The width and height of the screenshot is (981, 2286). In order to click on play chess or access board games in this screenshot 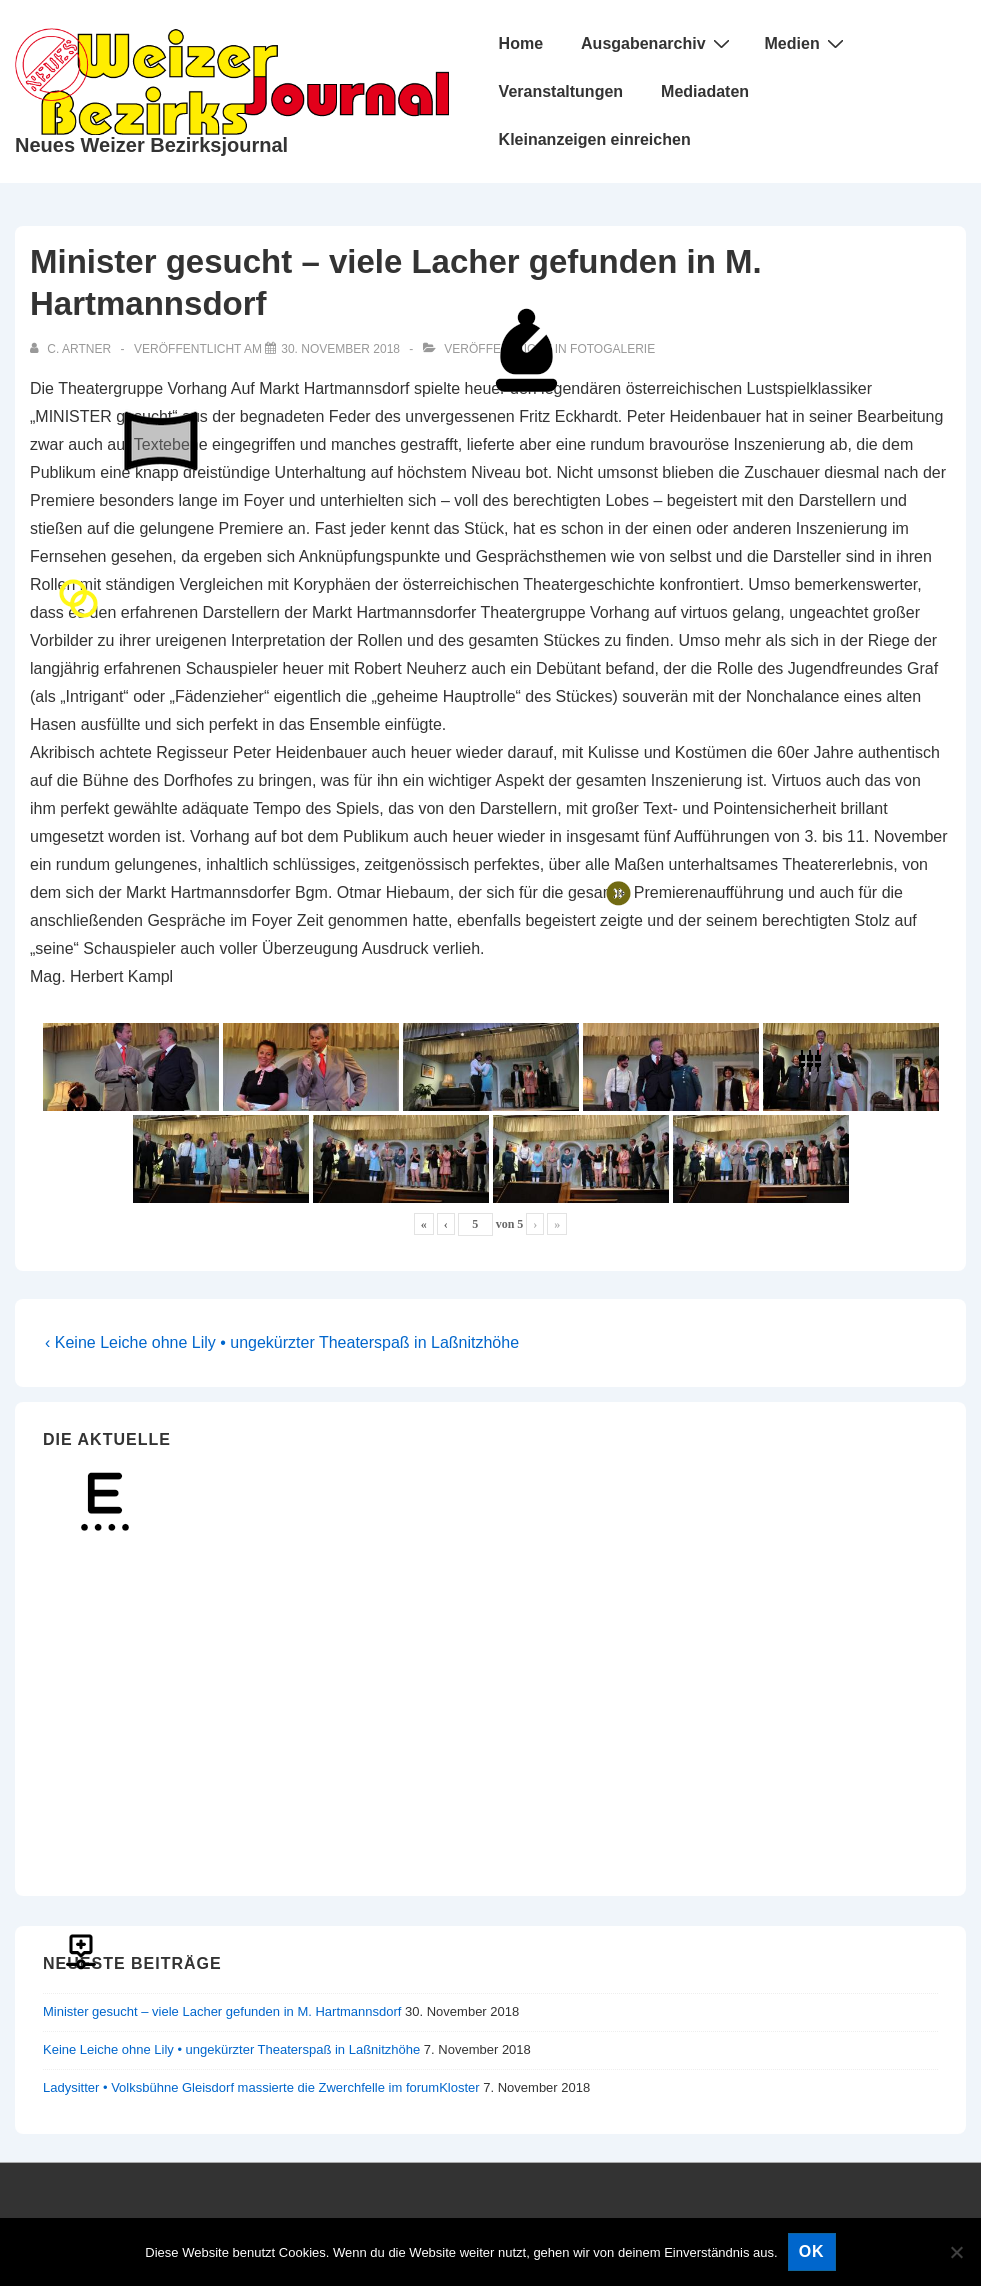, I will do `click(526, 352)`.